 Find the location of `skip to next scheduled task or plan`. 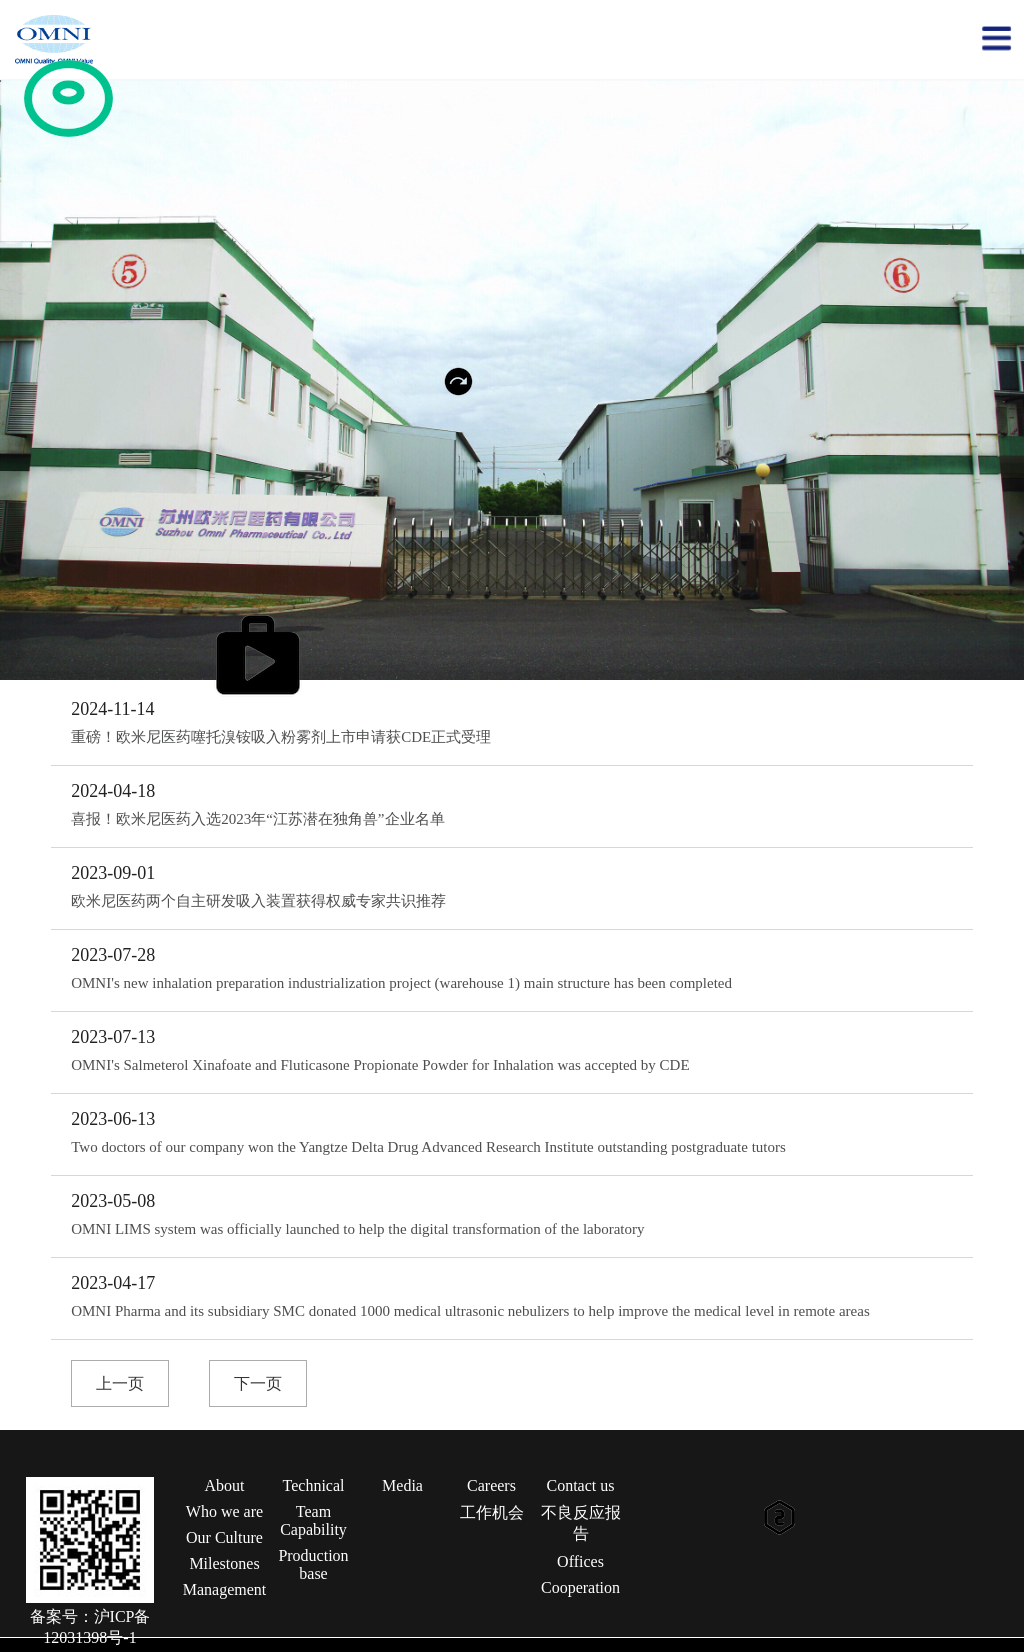

skip to next scheduled task or plan is located at coordinates (458, 381).